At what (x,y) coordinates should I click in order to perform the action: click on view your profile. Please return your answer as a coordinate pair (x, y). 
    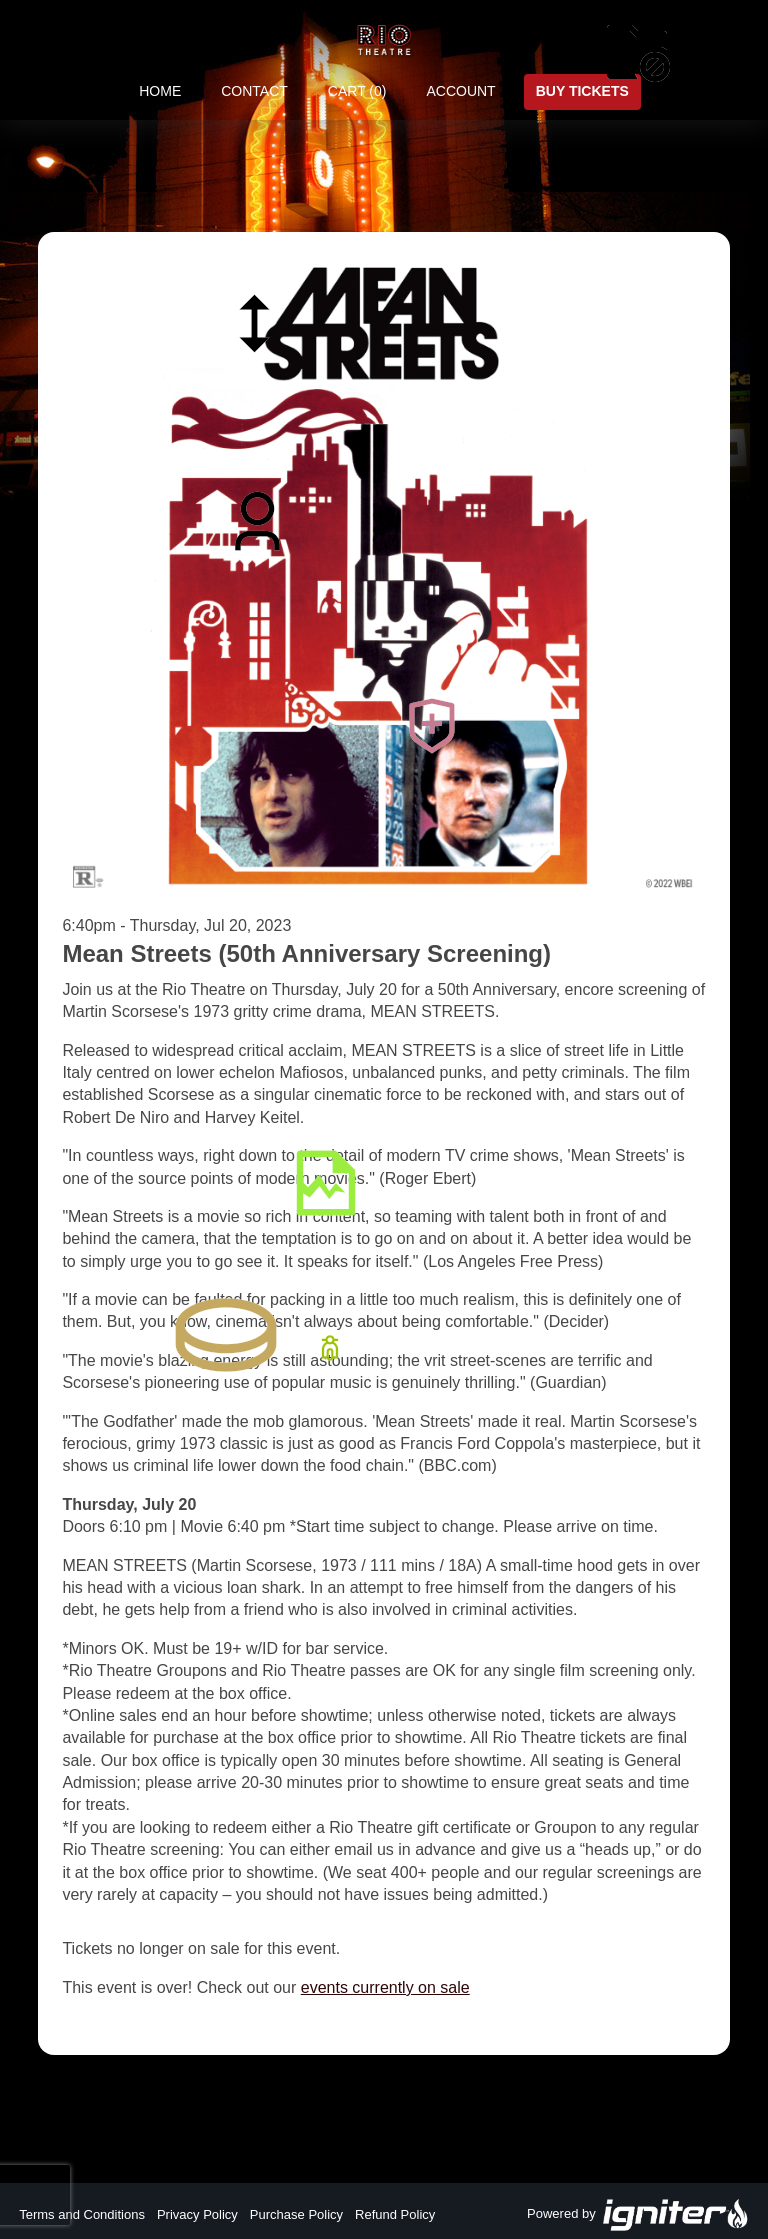
    Looking at the image, I should click on (257, 522).